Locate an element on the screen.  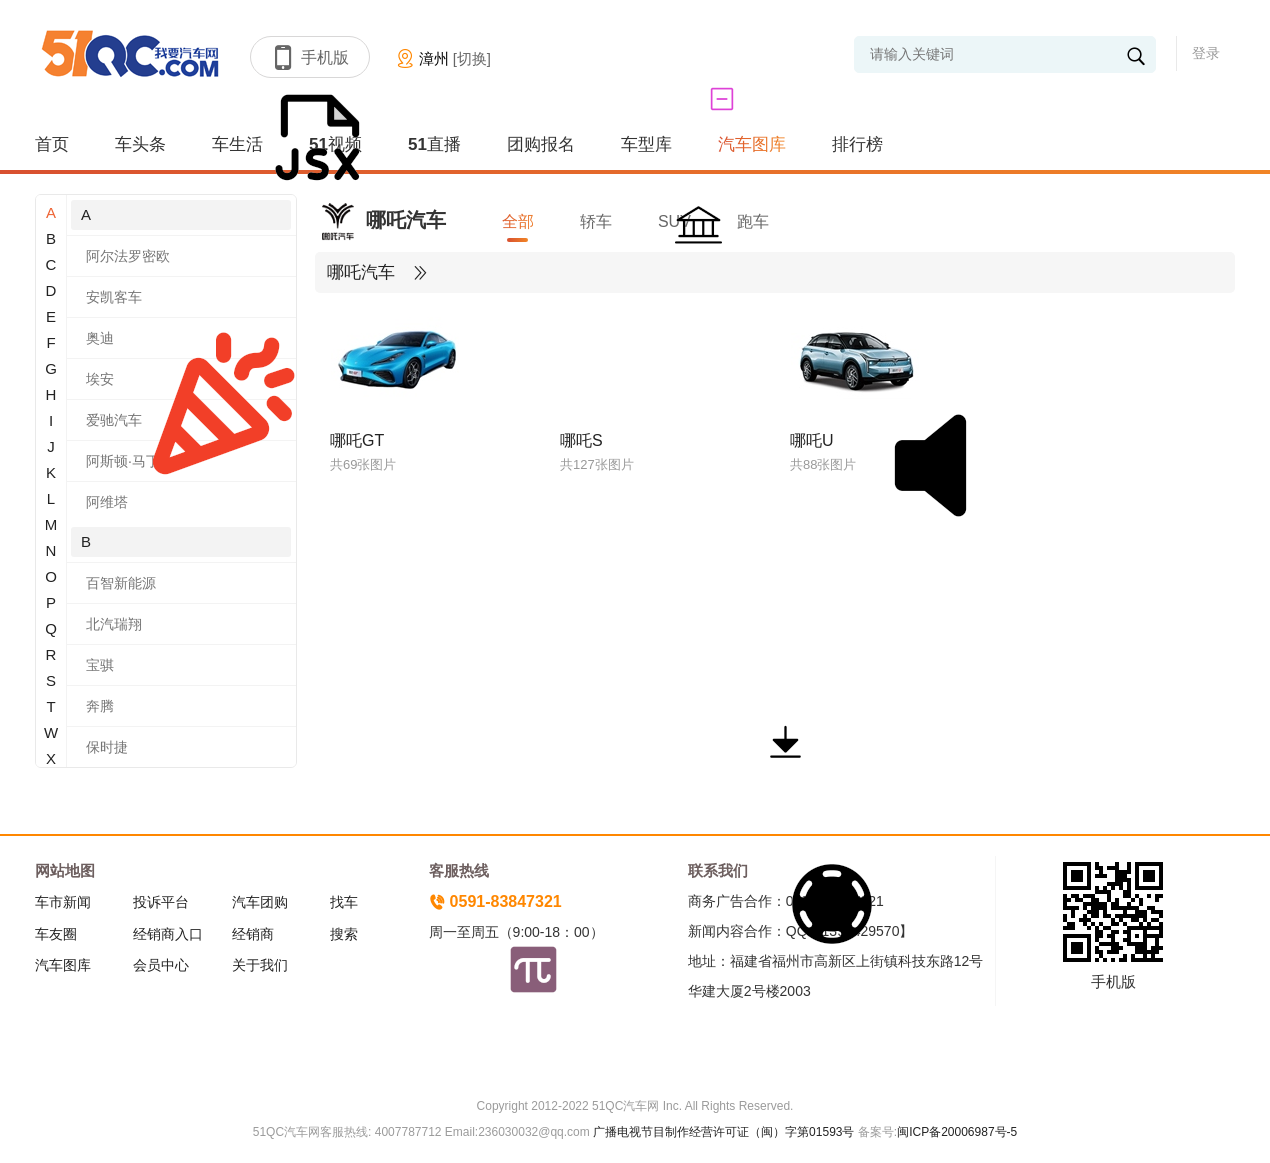
collapse or minimize a section is located at coordinates (722, 99).